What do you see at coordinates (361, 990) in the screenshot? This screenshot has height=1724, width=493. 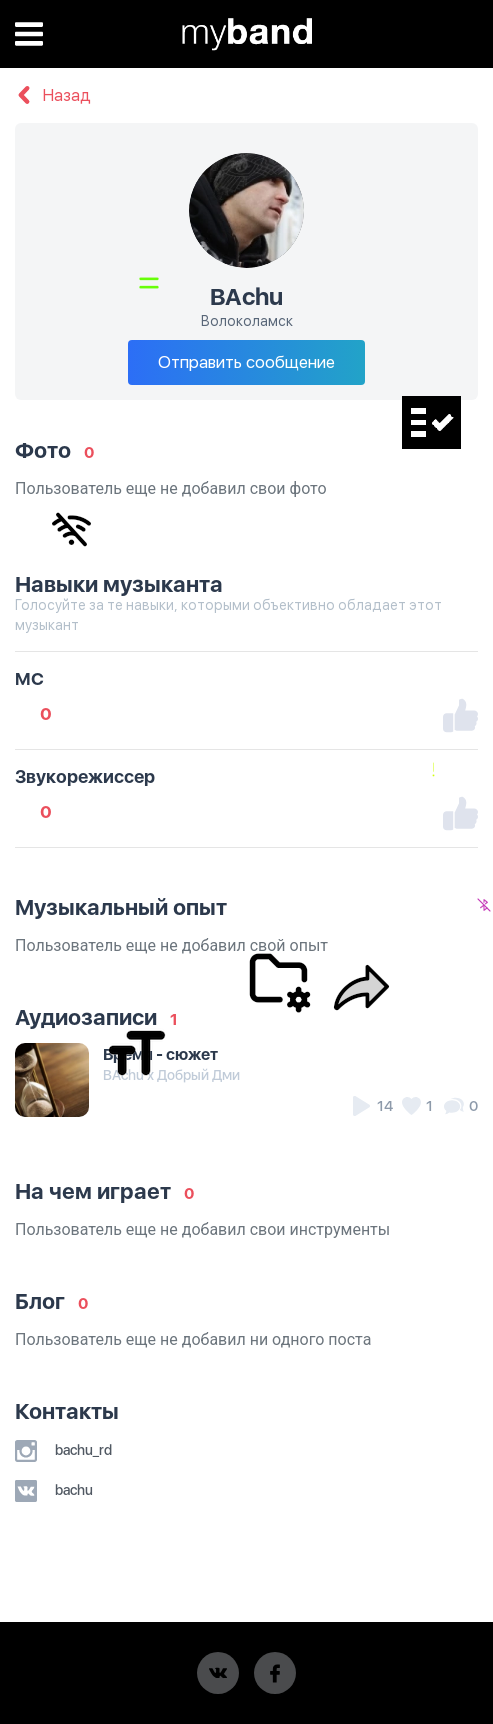 I see `share this content` at bounding box center [361, 990].